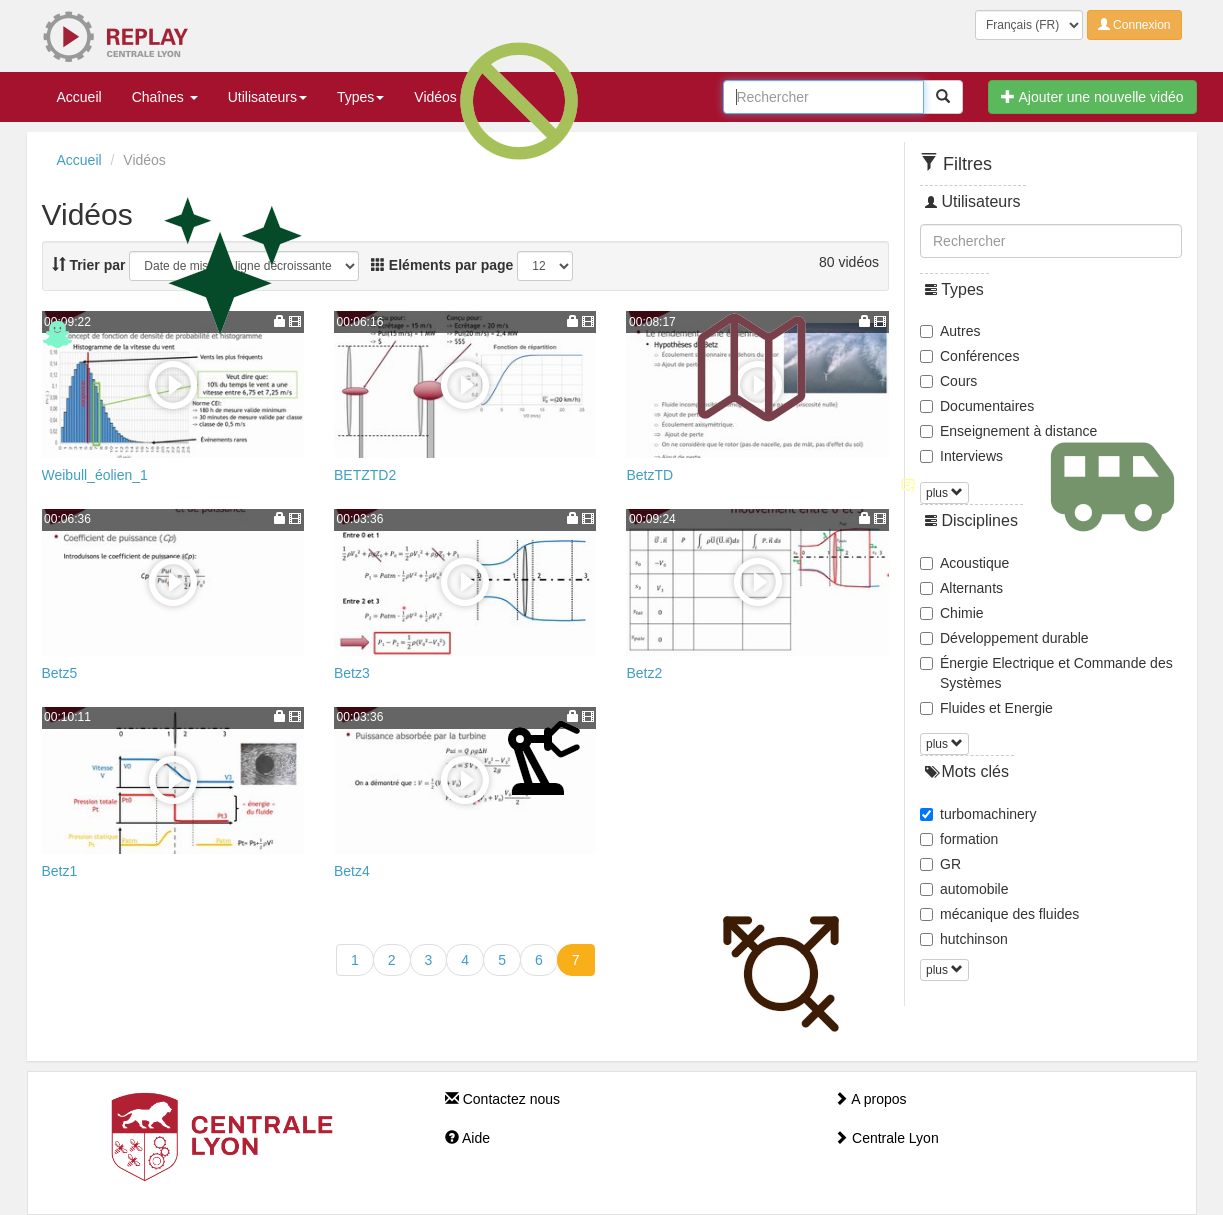  Describe the element at coordinates (233, 266) in the screenshot. I see `indicates AI-generated or enhanced content` at that location.